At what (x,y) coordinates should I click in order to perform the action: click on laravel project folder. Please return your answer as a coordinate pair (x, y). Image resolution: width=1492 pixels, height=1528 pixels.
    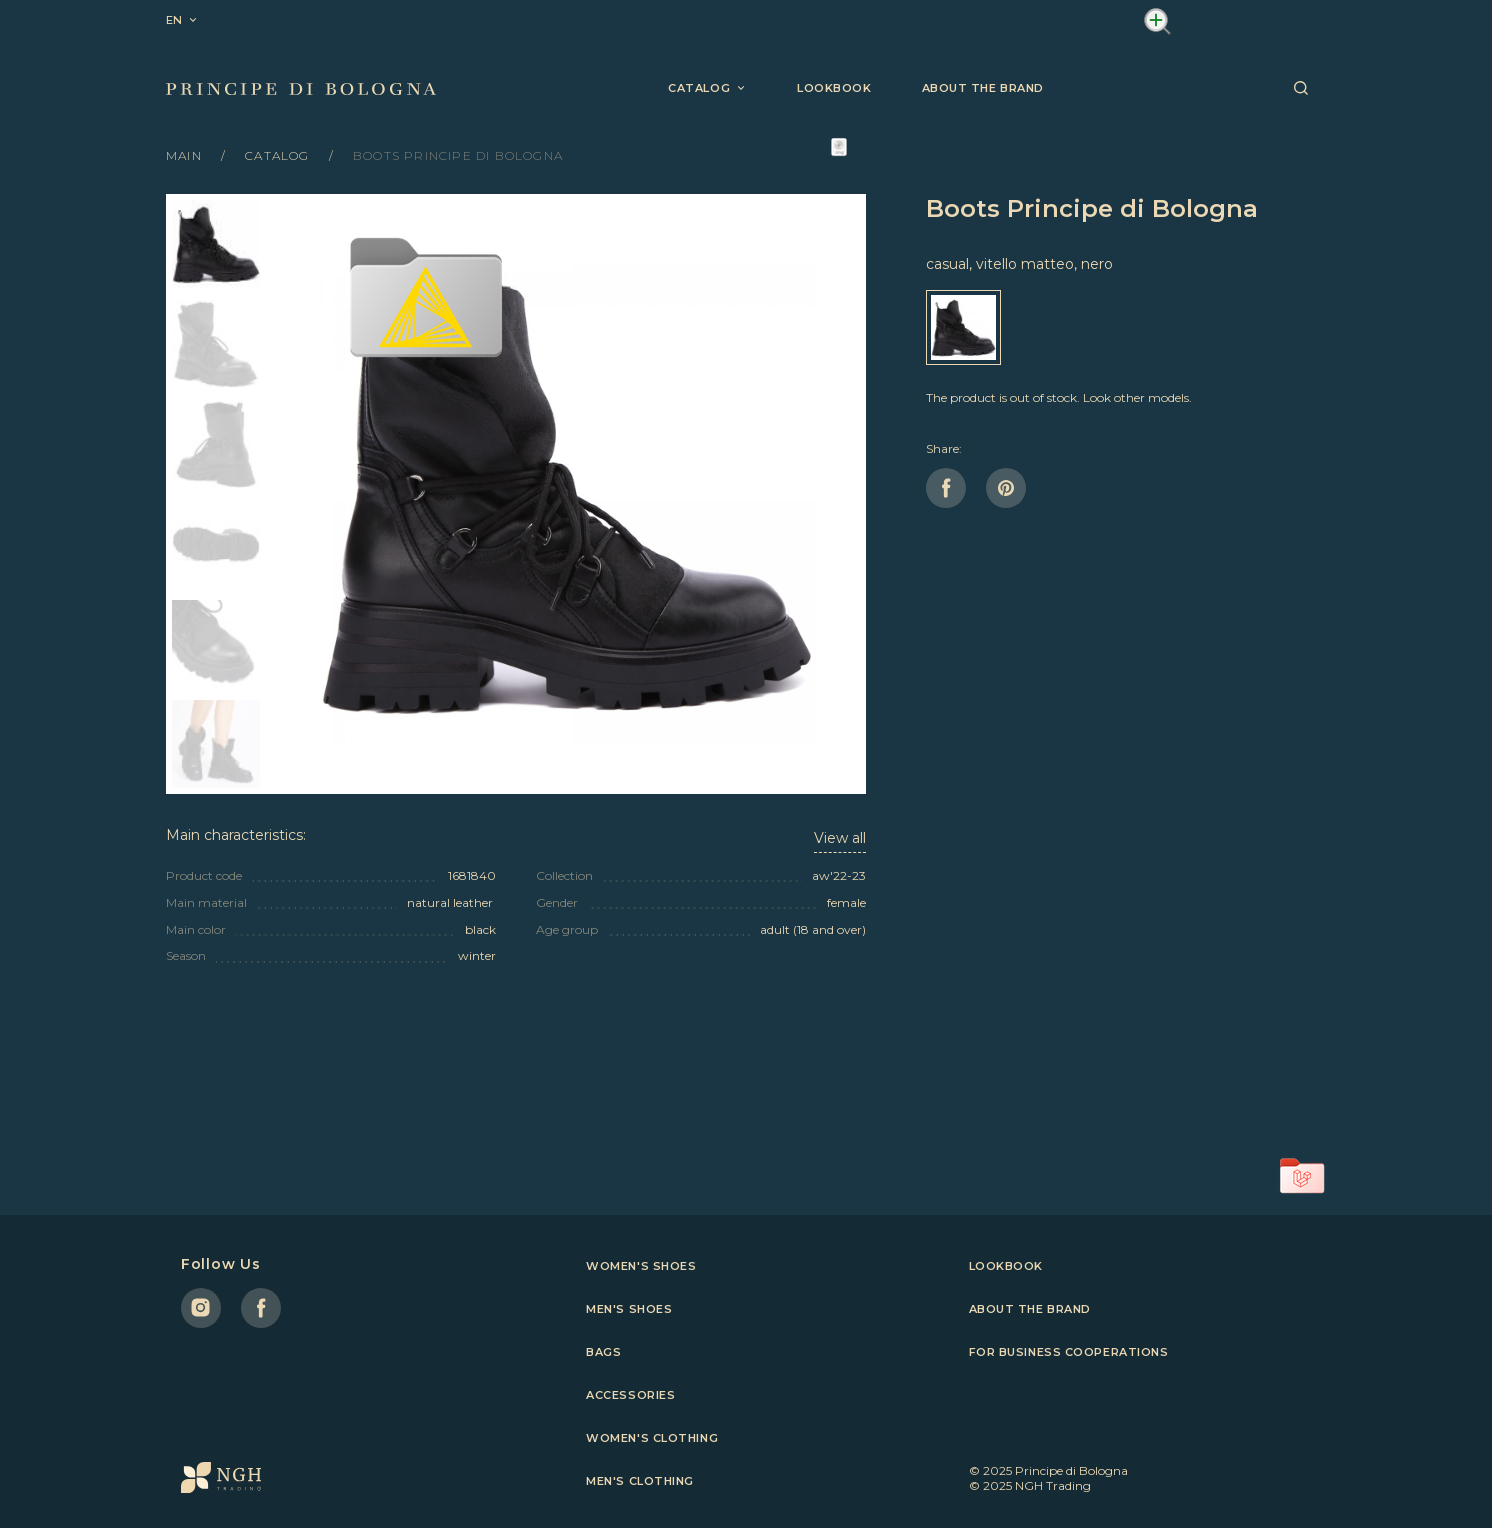
    Looking at the image, I should click on (1302, 1177).